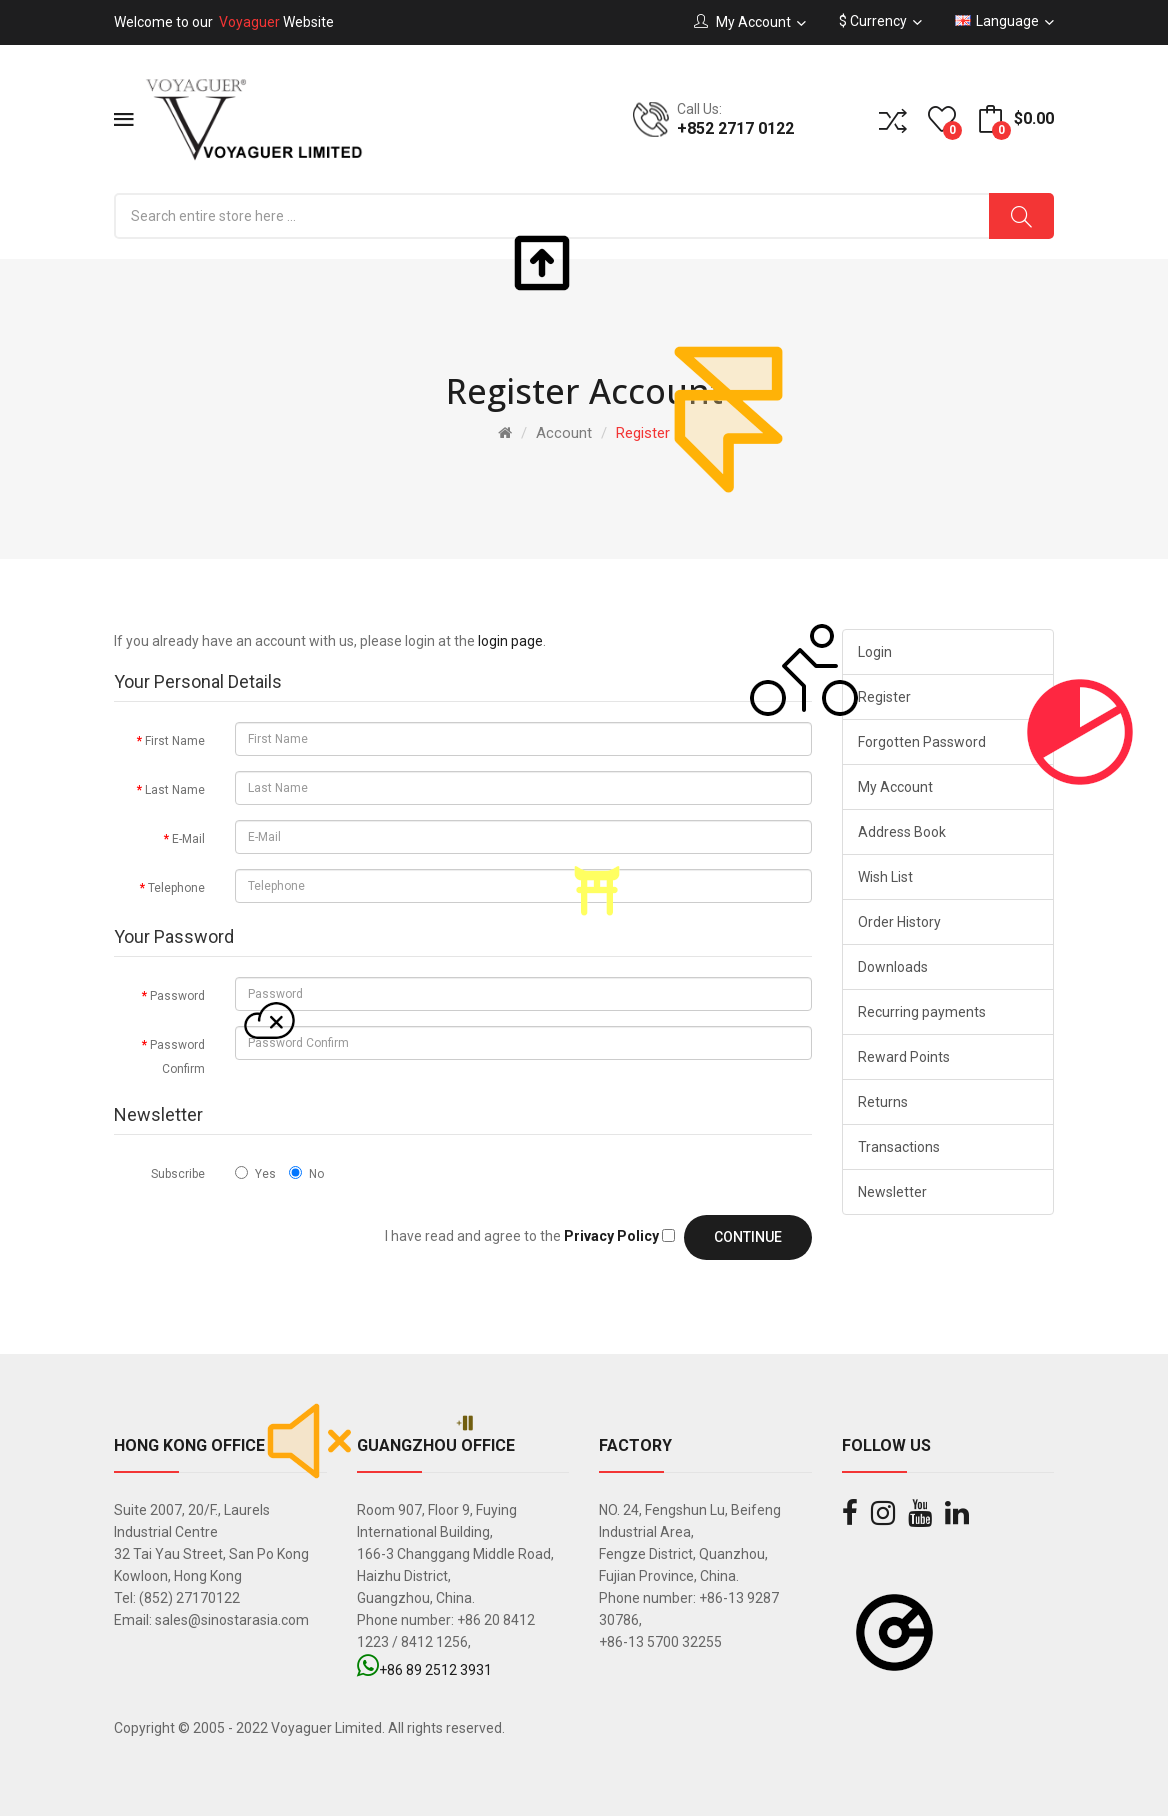  What do you see at coordinates (269, 1020) in the screenshot?
I see `disconnect from cloud storage` at bounding box center [269, 1020].